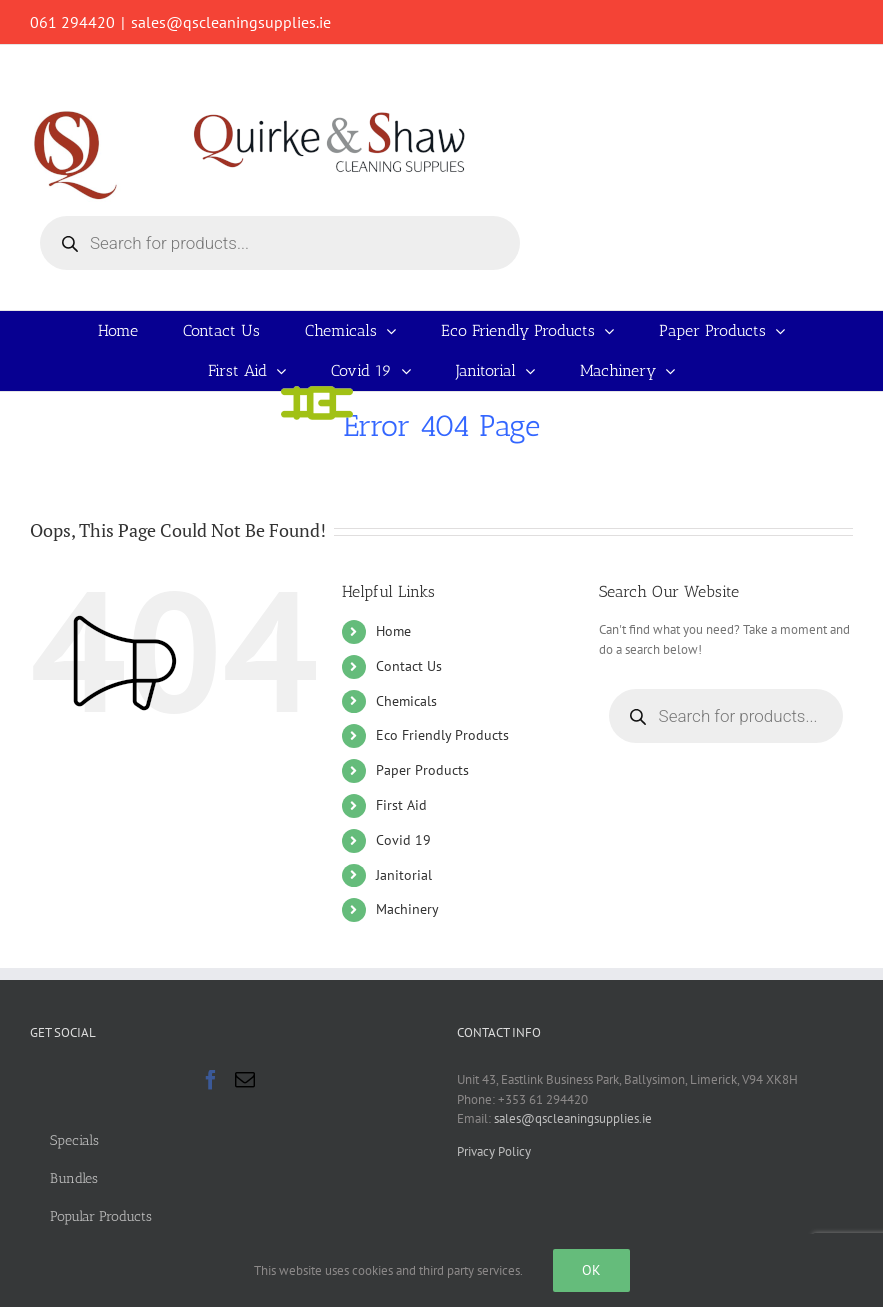  Describe the element at coordinates (119, 665) in the screenshot. I see `make an announcement or broadcast` at that location.